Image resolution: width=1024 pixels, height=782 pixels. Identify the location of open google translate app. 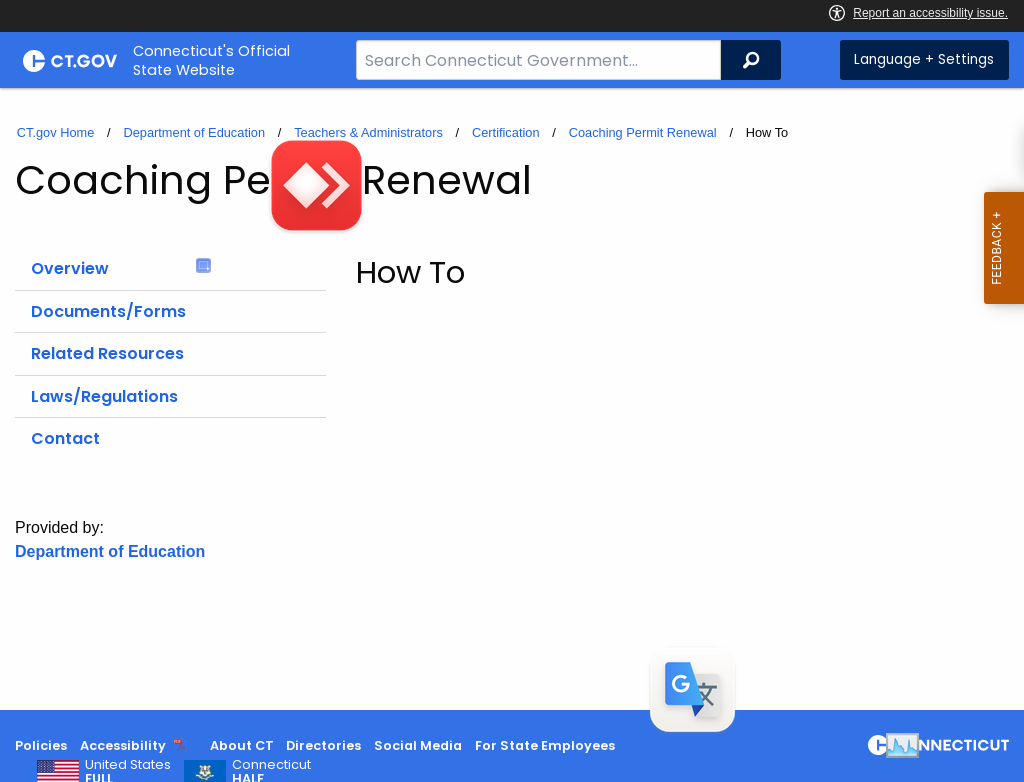
(692, 689).